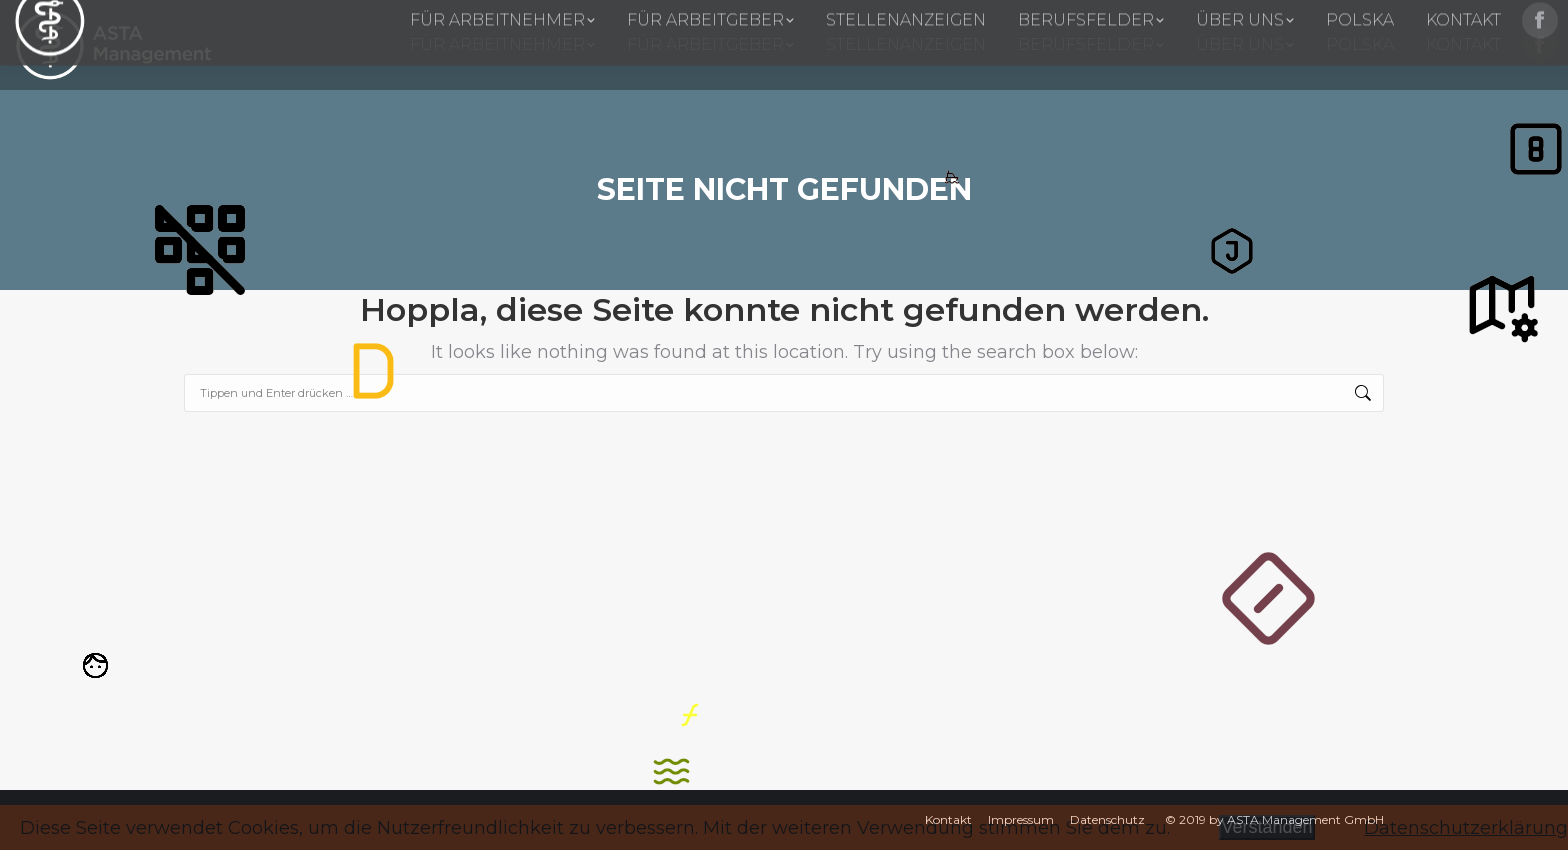  Describe the element at coordinates (671, 771) in the screenshot. I see `indicates water or aquatic features` at that location.